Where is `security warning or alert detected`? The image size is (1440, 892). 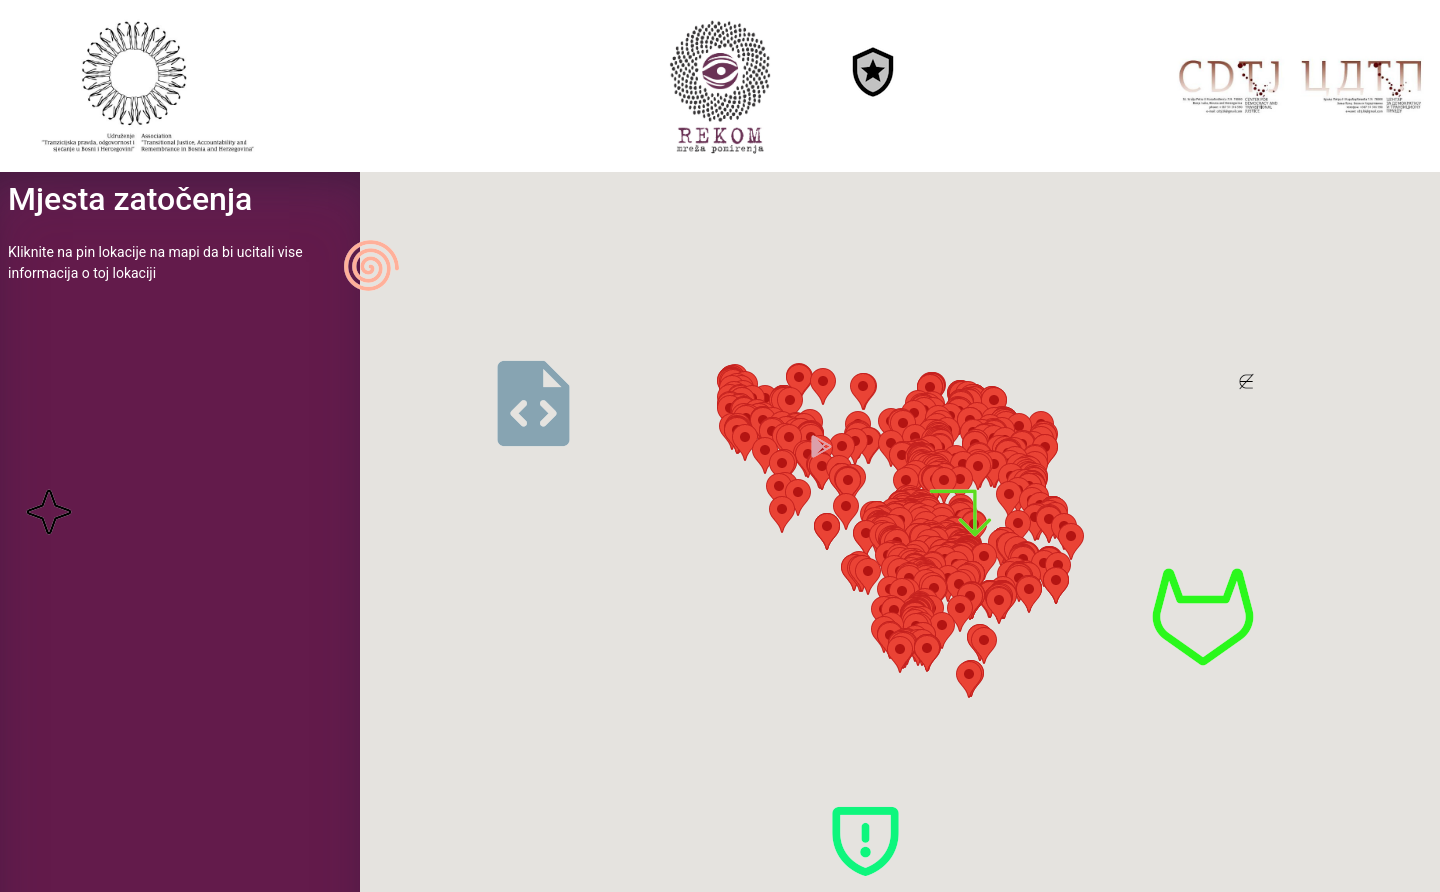 security warning or alert detected is located at coordinates (865, 837).